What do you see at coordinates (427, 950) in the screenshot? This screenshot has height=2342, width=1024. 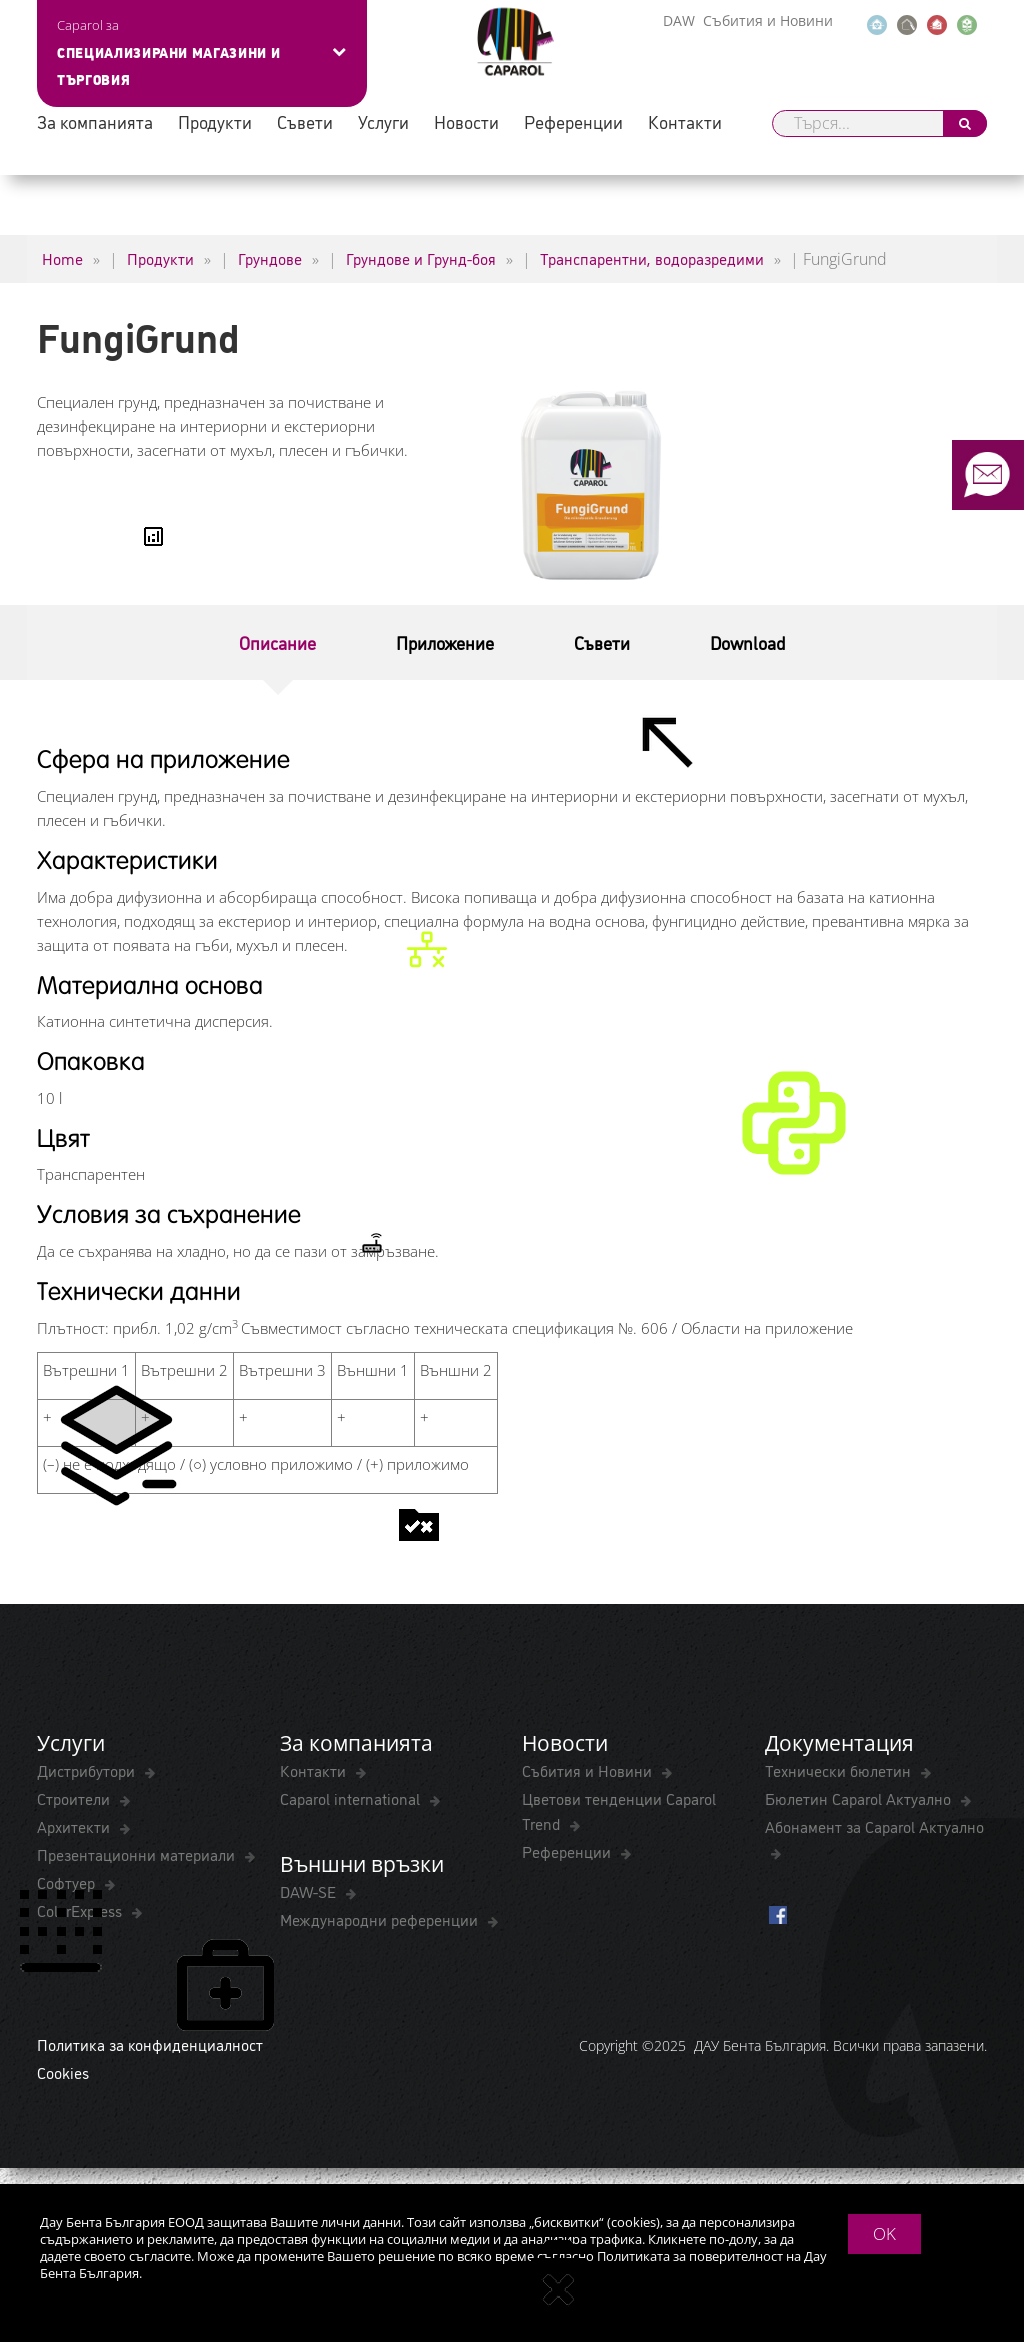 I see `network connection error or failure` at bounding box center [427, 950].